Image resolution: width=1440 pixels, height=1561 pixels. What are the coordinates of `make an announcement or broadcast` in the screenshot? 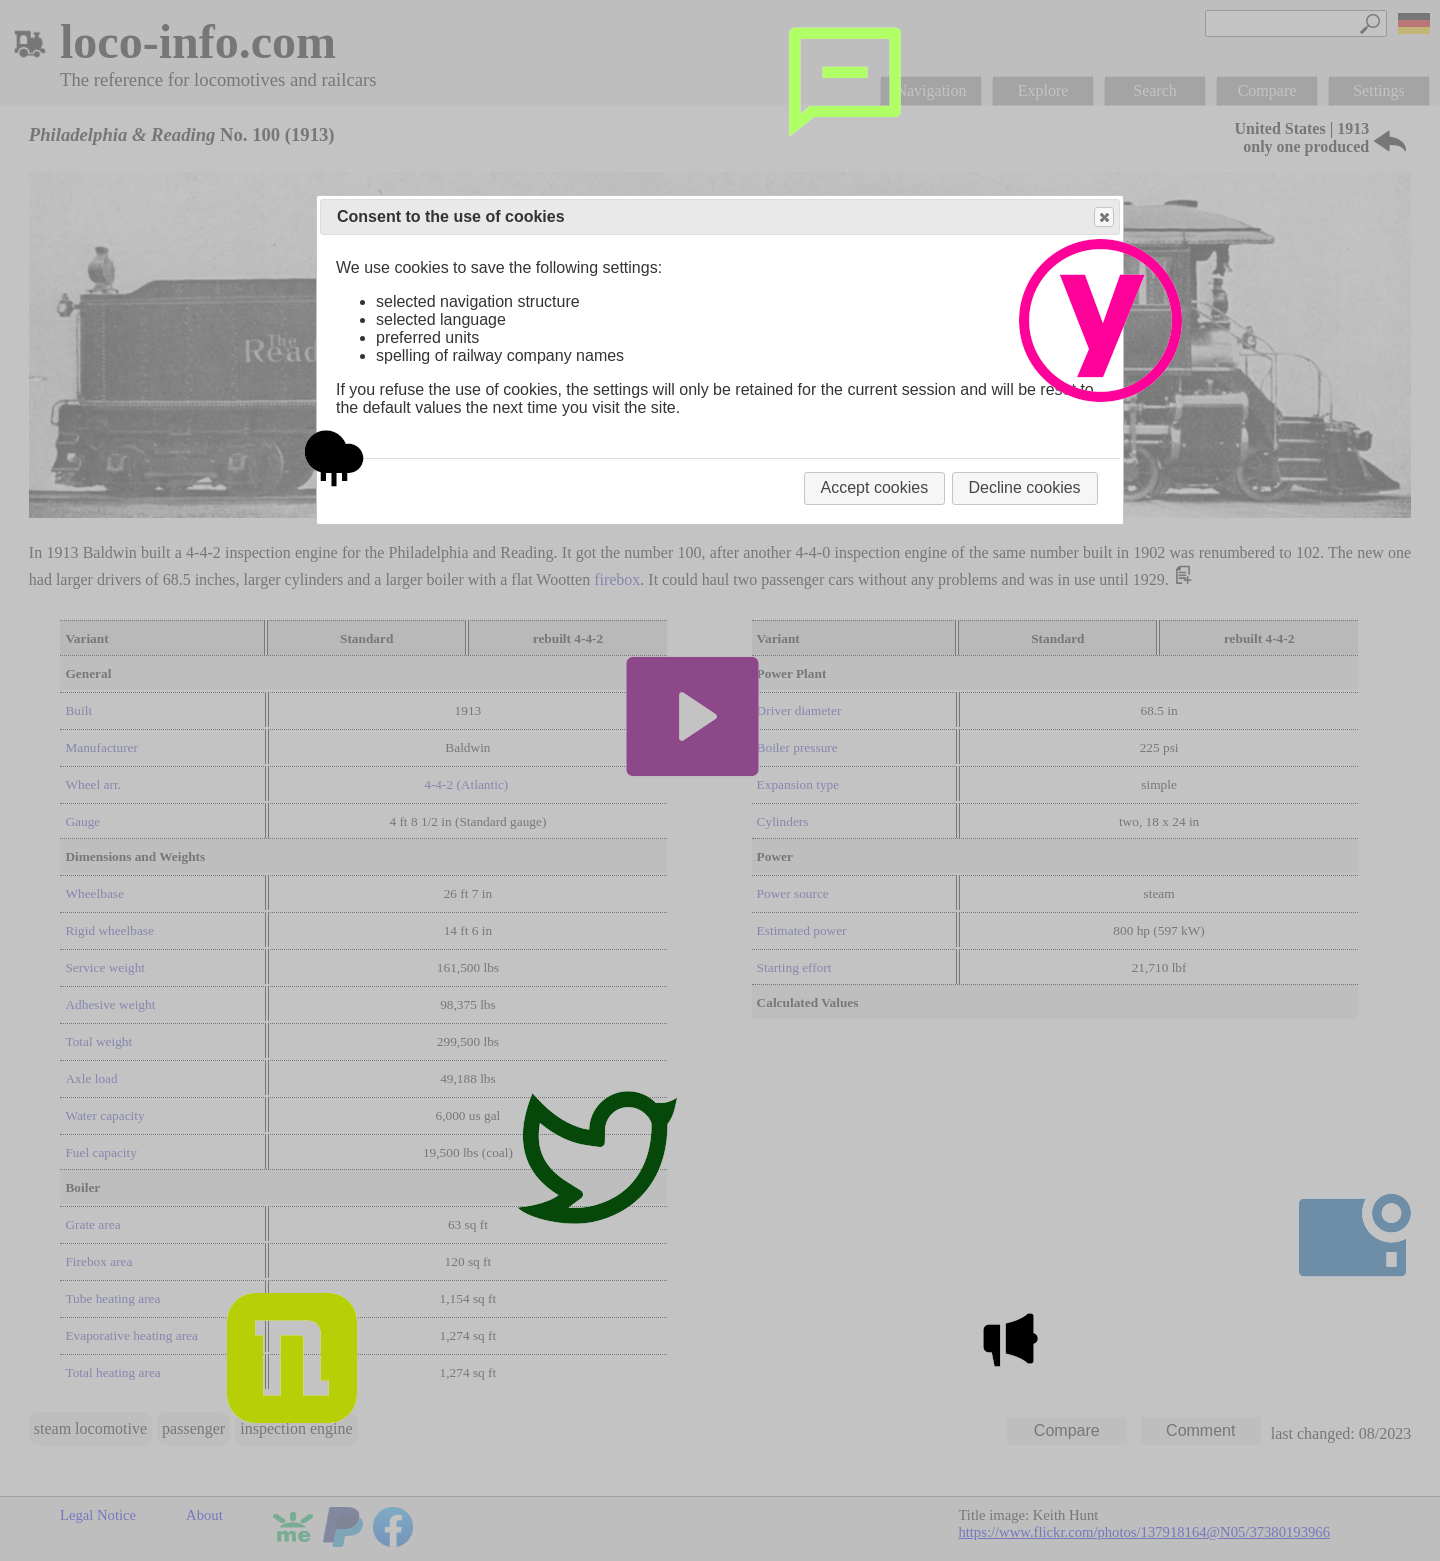 It's located at (1008, 1338).